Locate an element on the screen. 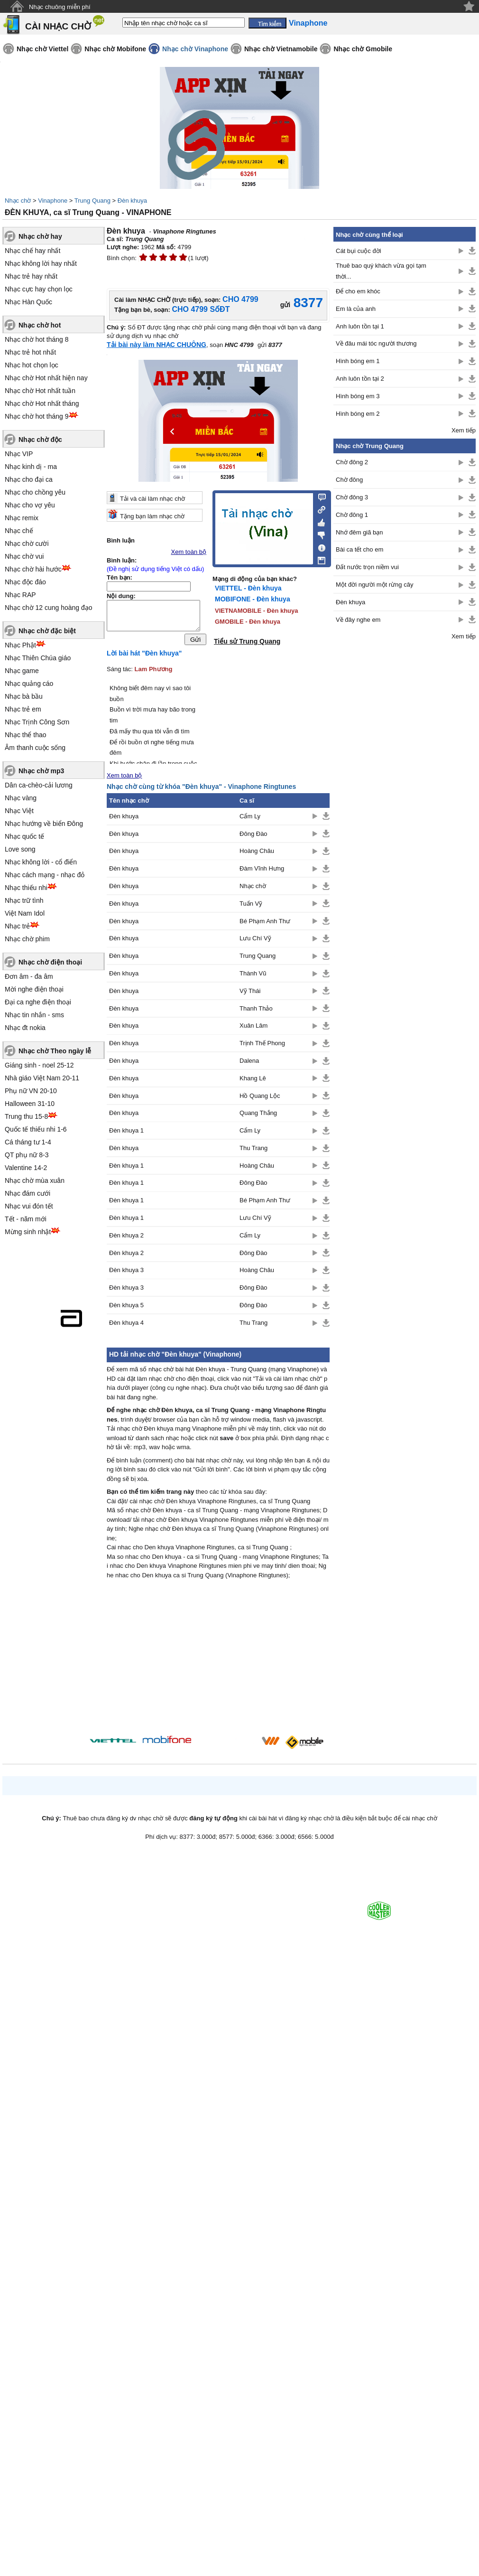  abbott company logo is located at coordinates (71, 1318).